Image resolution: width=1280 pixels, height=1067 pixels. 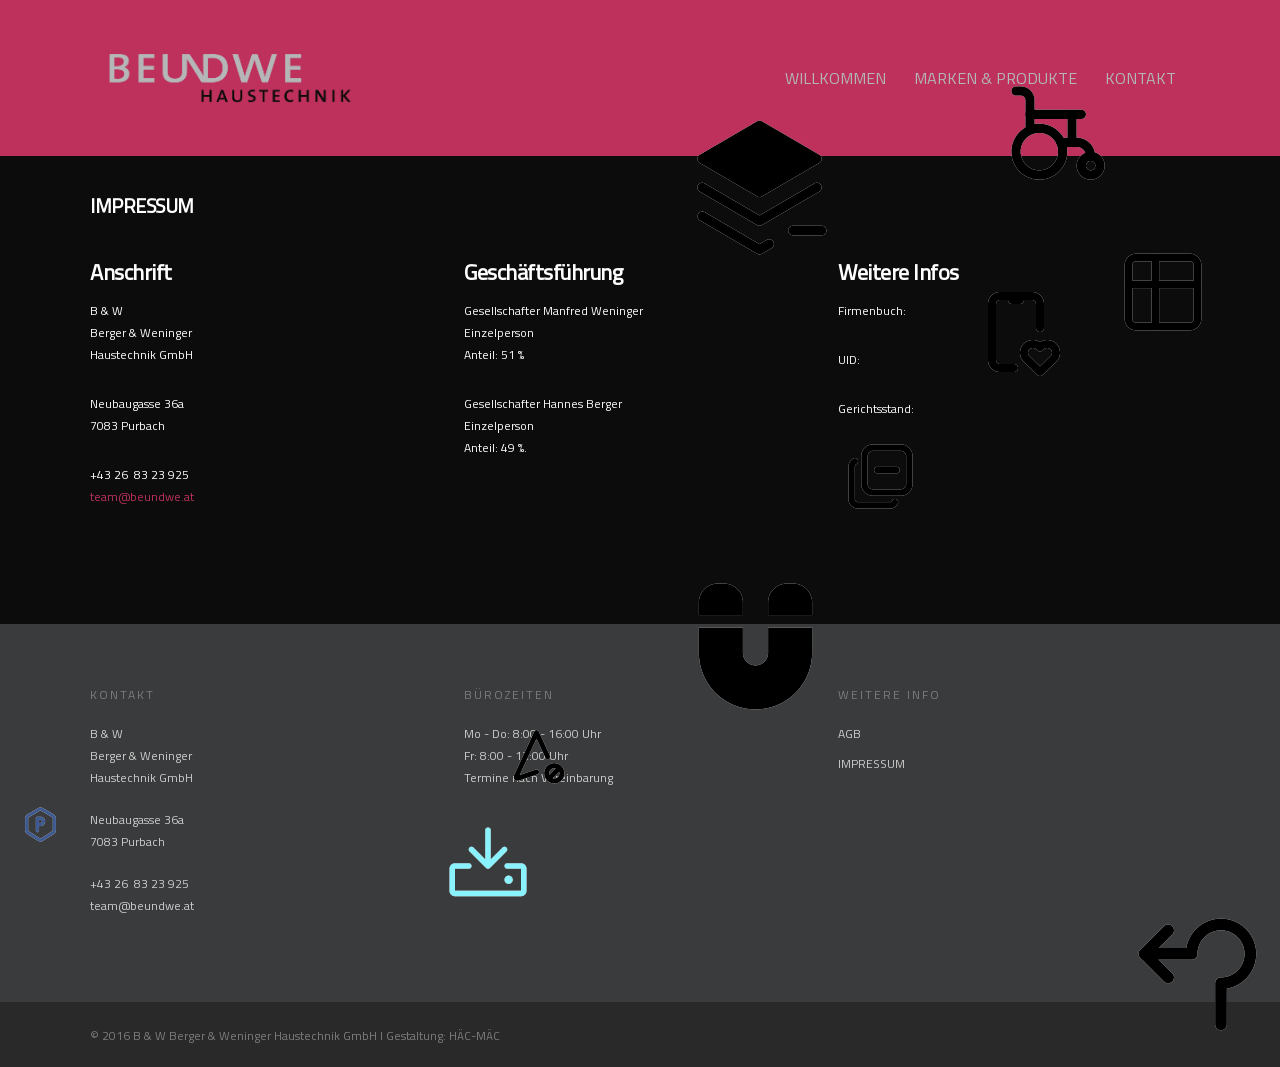 I want to click on indicates wheelchair accessibility available, so click(x=1058, y=133).